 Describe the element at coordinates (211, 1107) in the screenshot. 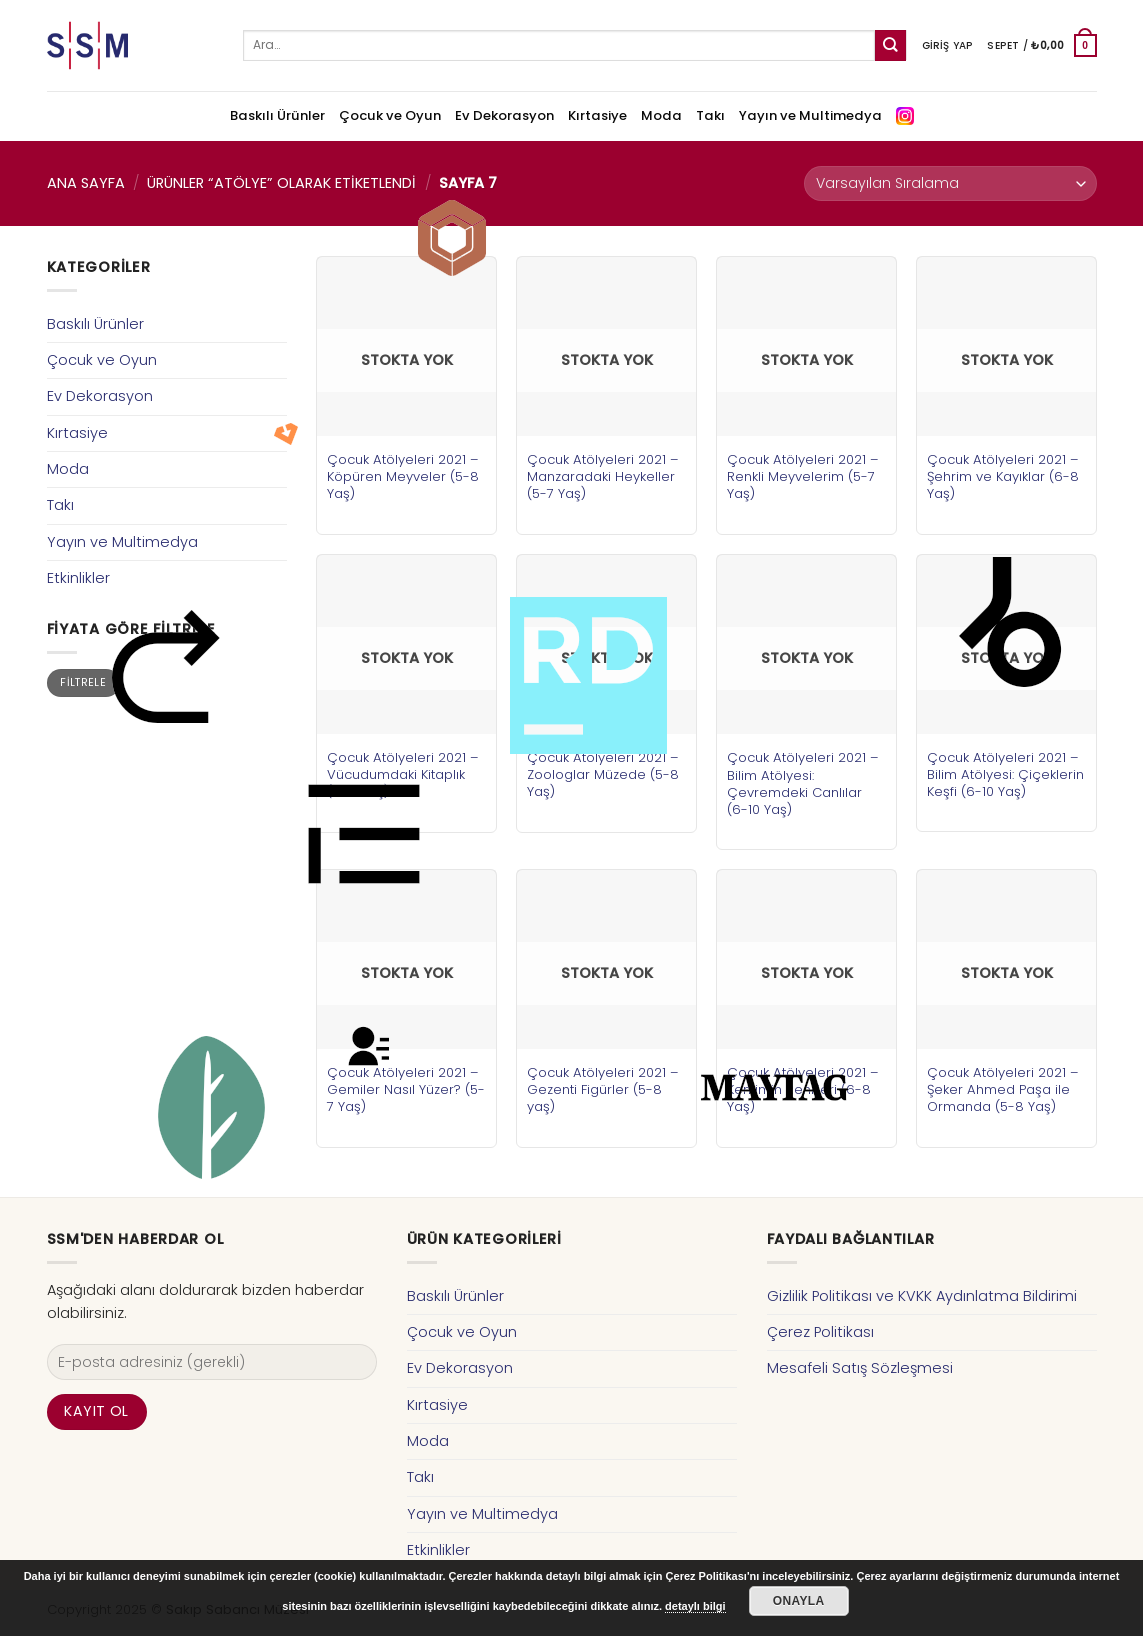

I see `october cms logo` at that location.